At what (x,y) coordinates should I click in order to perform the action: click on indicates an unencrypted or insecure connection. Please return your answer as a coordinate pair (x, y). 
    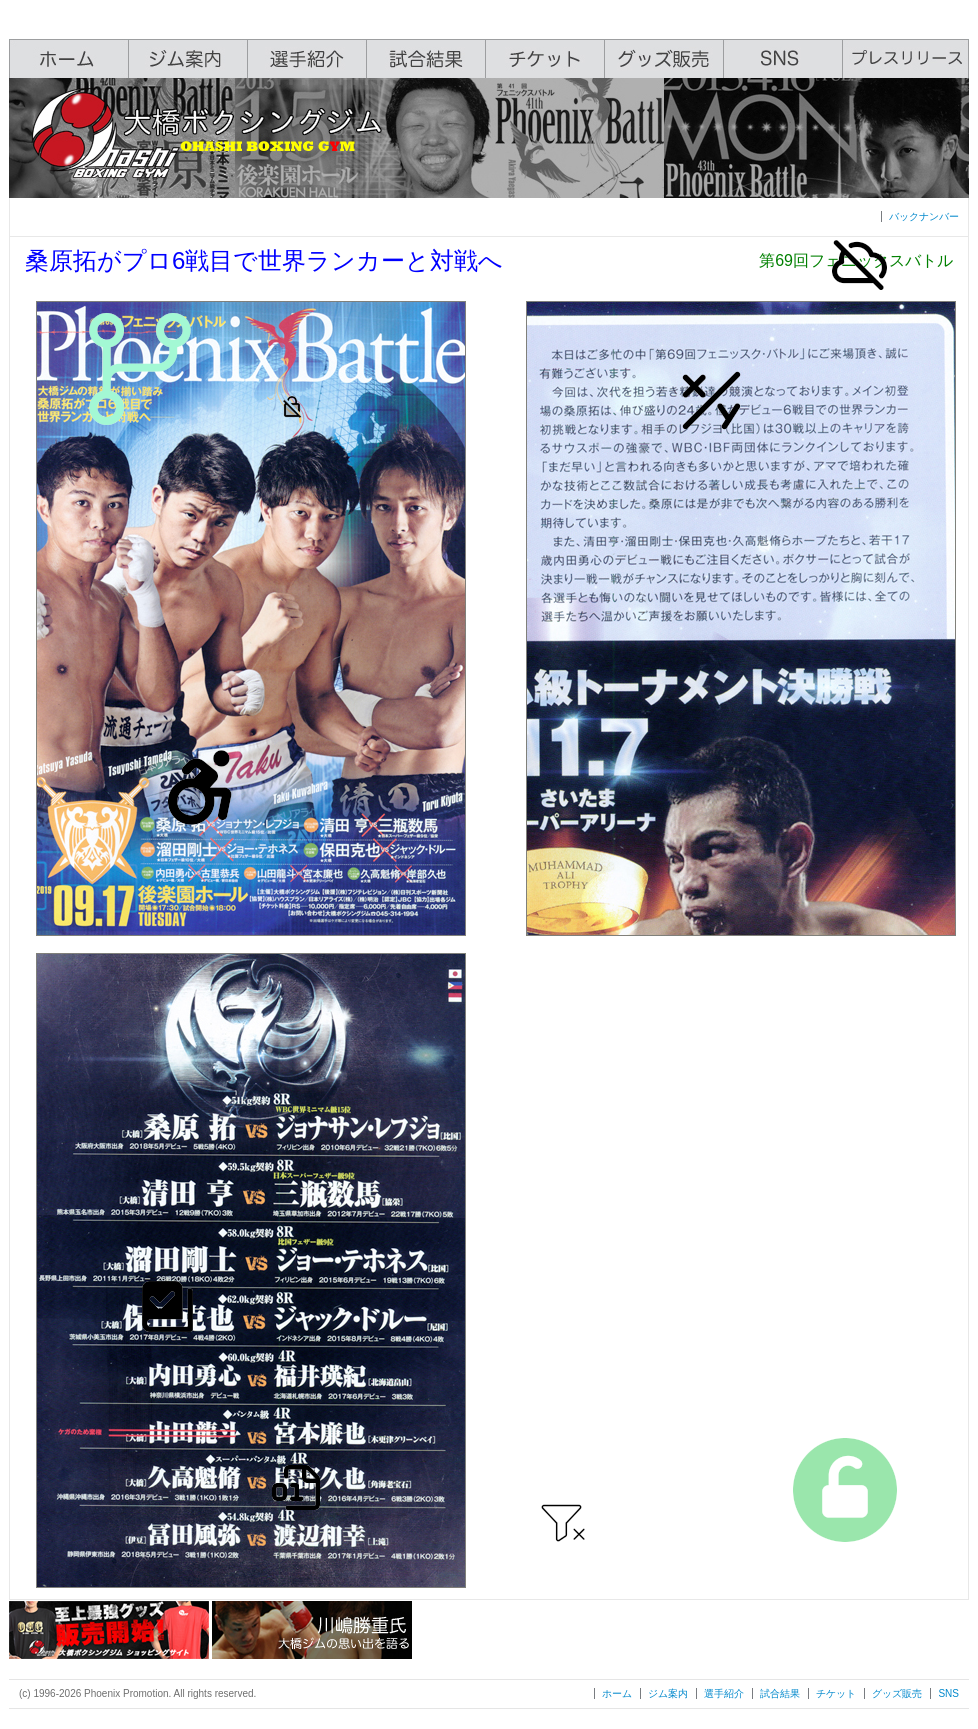
    Looking at the image, I should click on (292, 407).